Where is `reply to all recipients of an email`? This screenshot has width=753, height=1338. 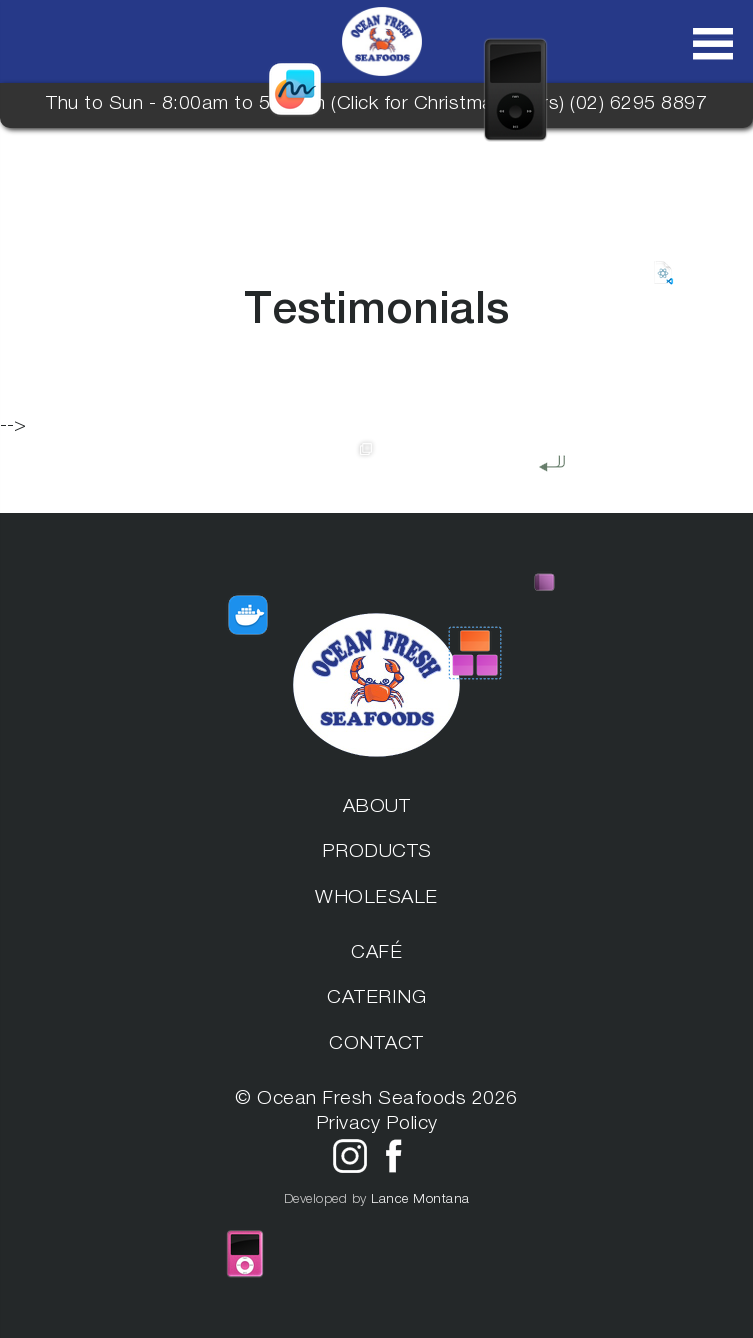 reply to all recipients of an email is located at coordinates (551, 461).